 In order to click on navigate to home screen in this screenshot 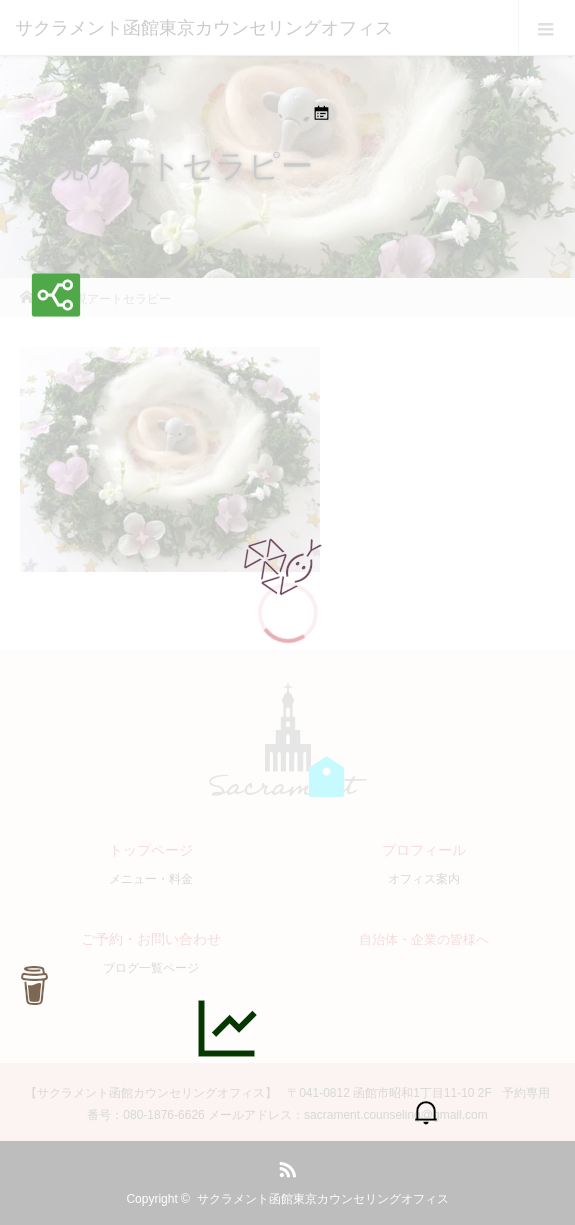, I will do `click(326, 777)`.